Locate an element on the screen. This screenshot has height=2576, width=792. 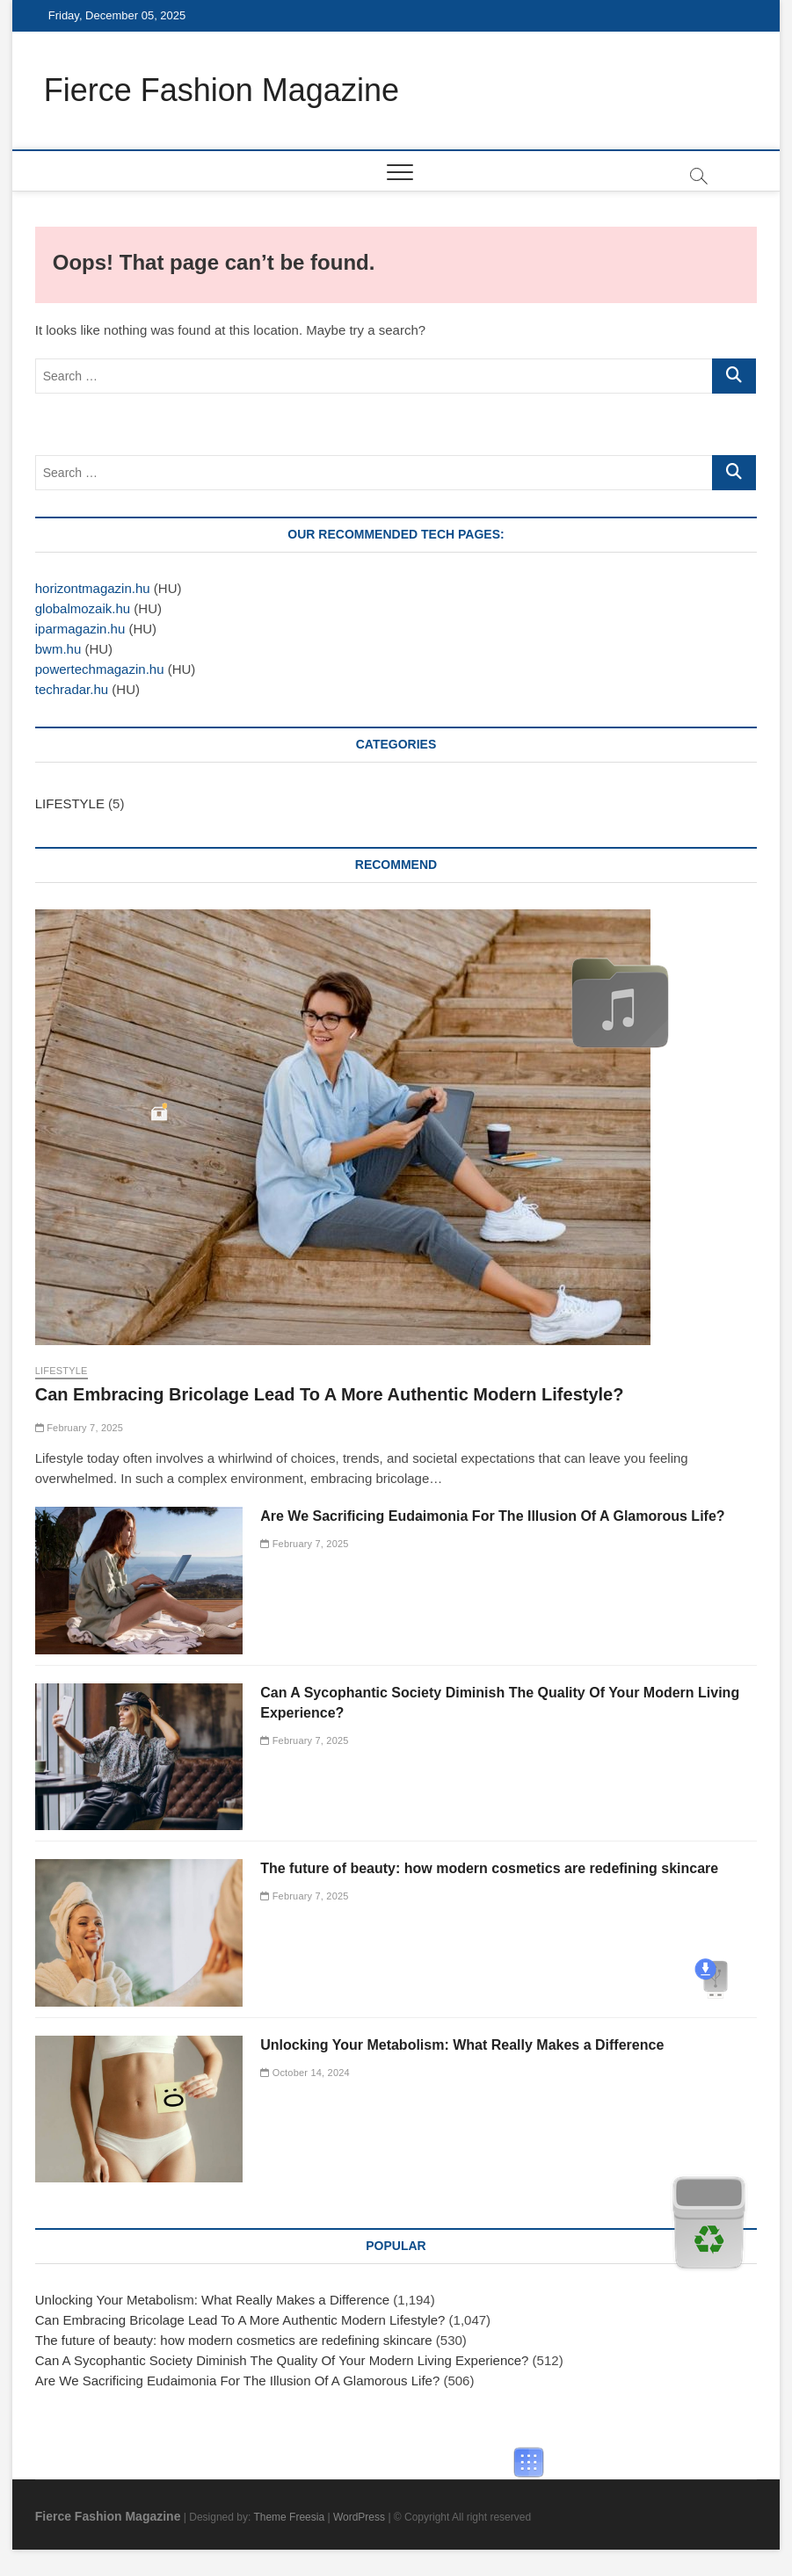
create a bootable USB drive is located at coordinates (716, 1979).